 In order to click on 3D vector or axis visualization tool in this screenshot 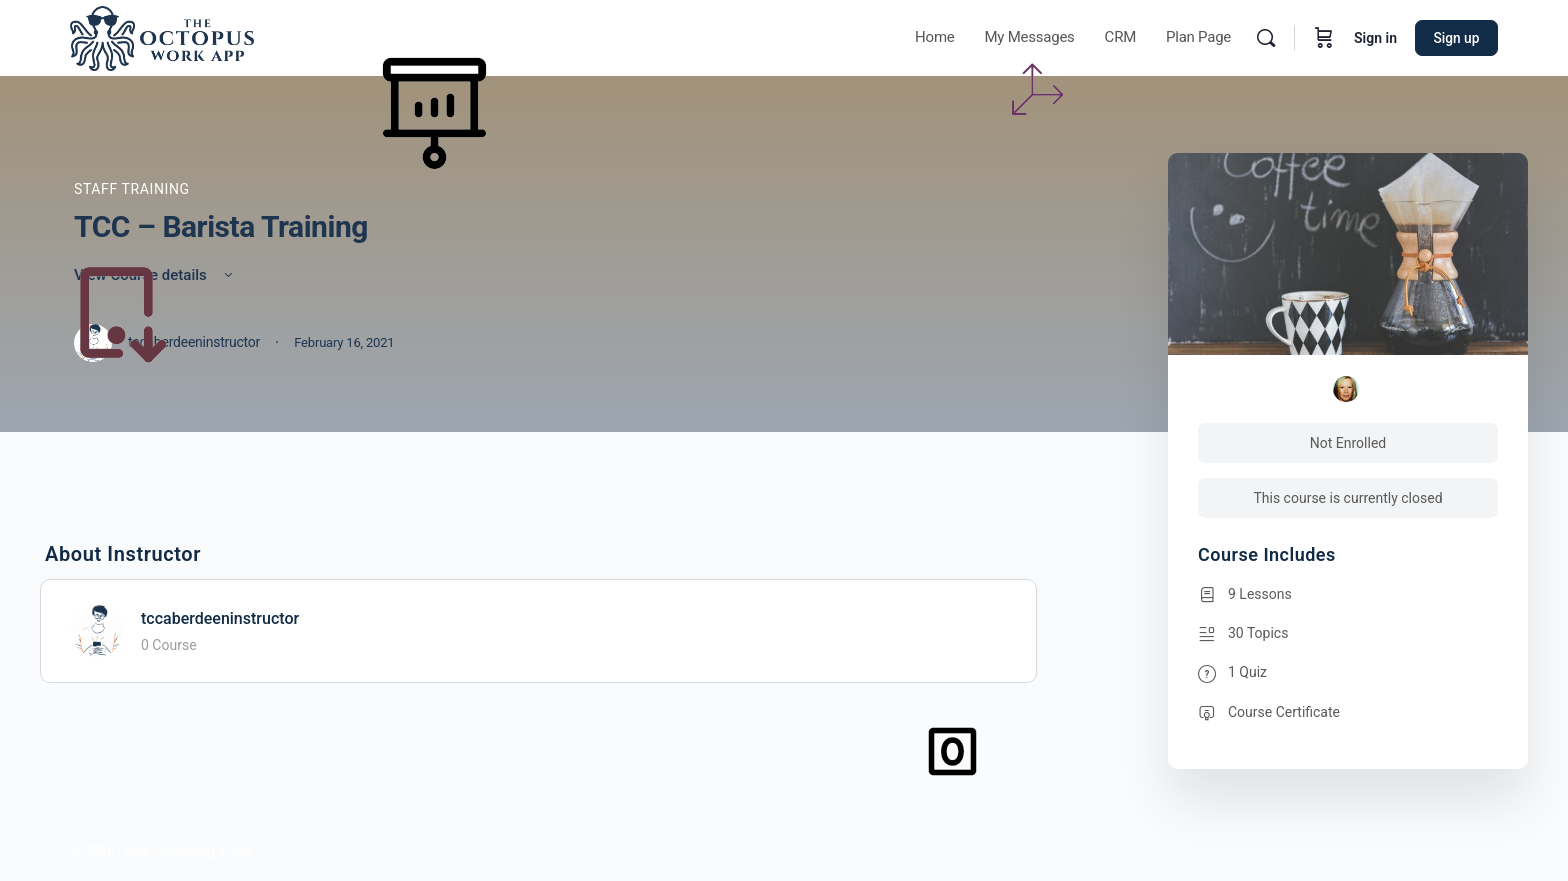, I will do `click(1034, 92)`.